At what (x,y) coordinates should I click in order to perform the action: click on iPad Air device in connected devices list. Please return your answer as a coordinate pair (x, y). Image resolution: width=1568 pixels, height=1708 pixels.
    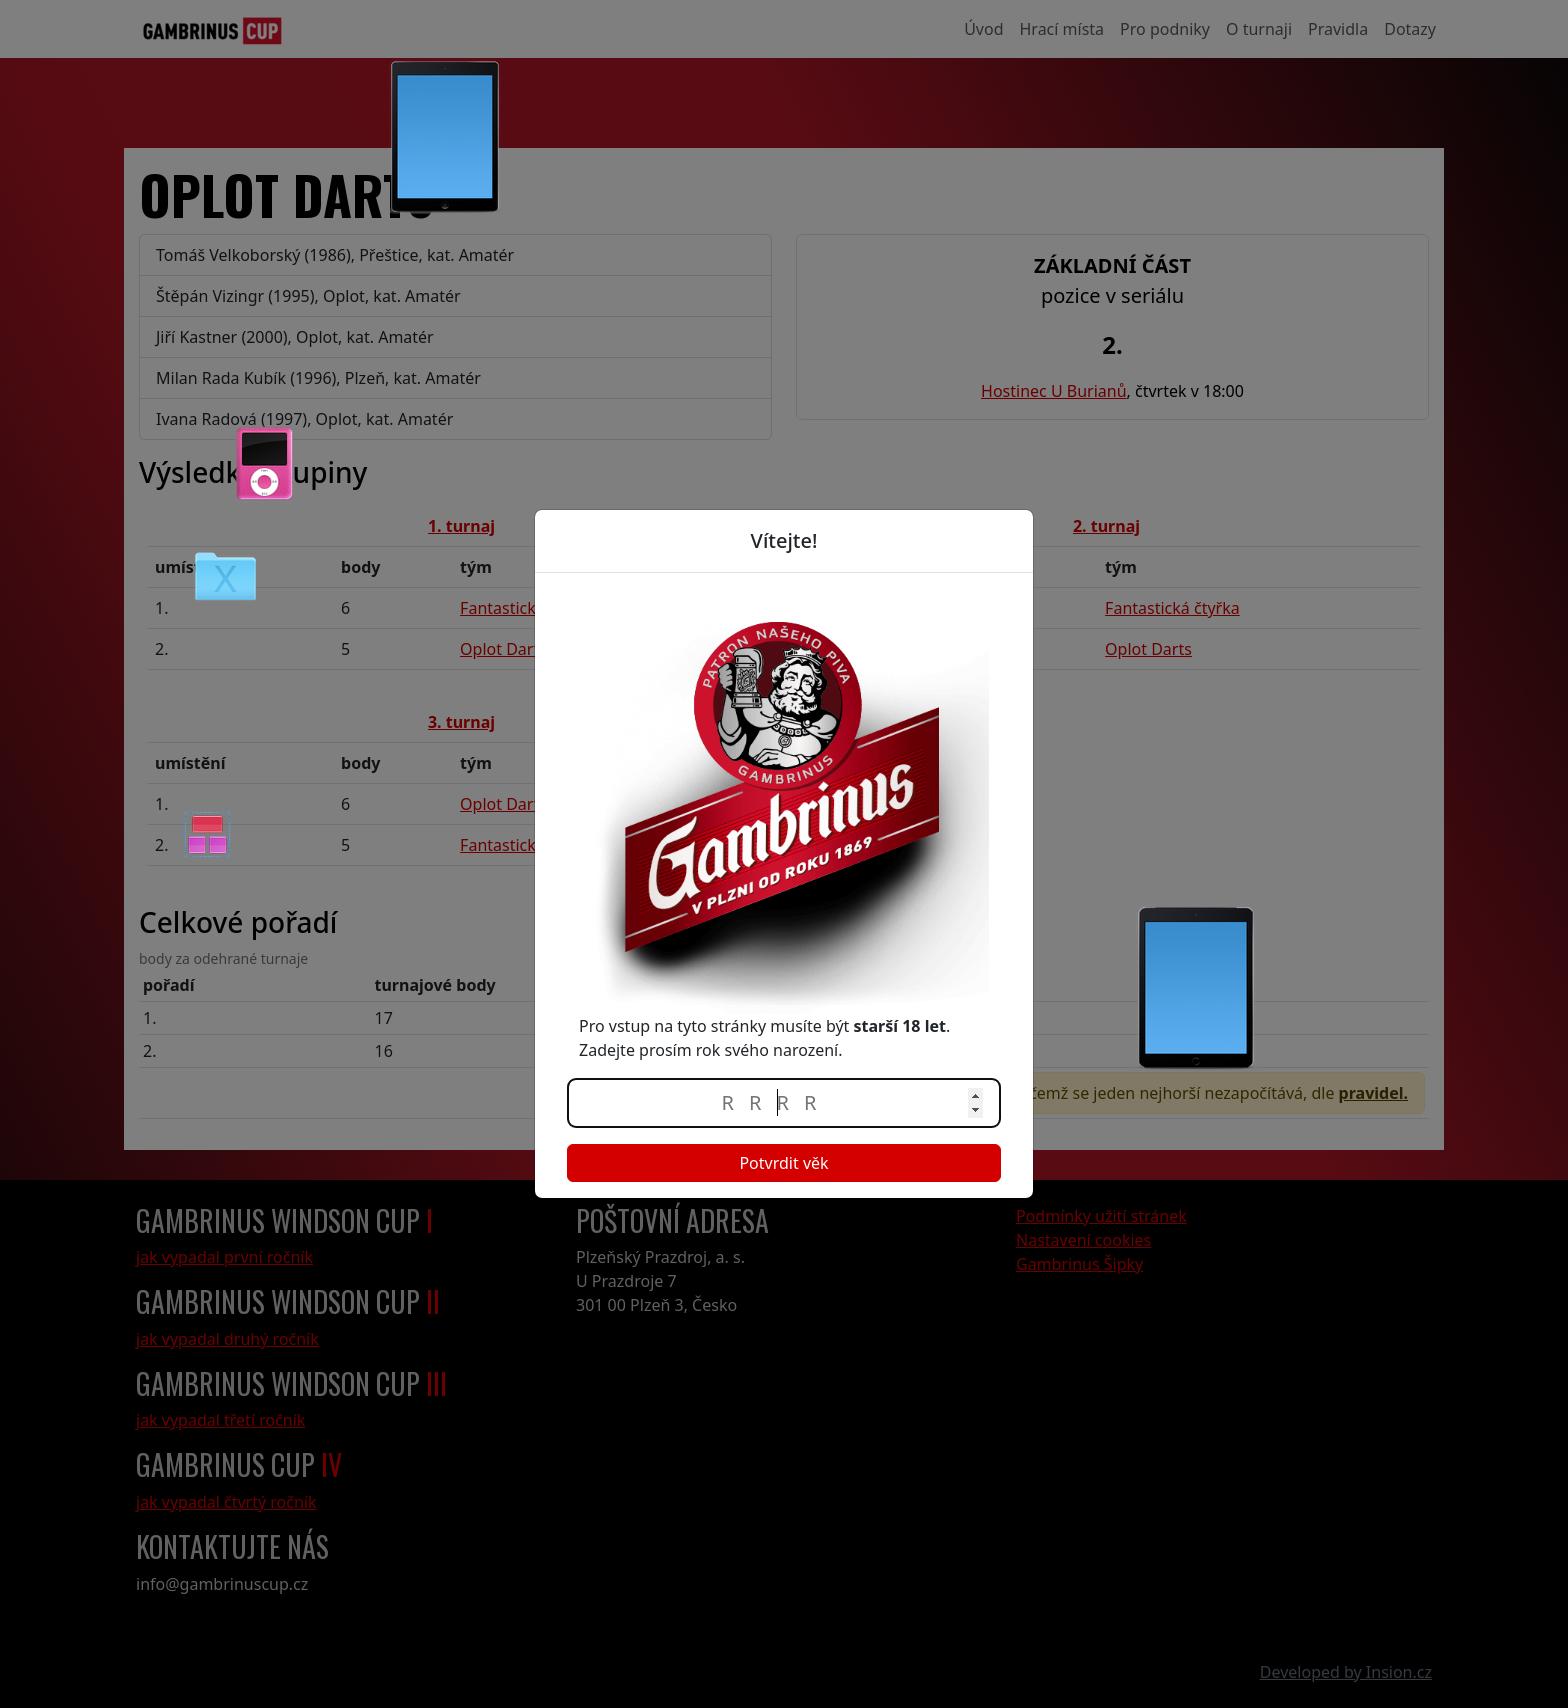
    Looking at the image, I should click on (445, 136).